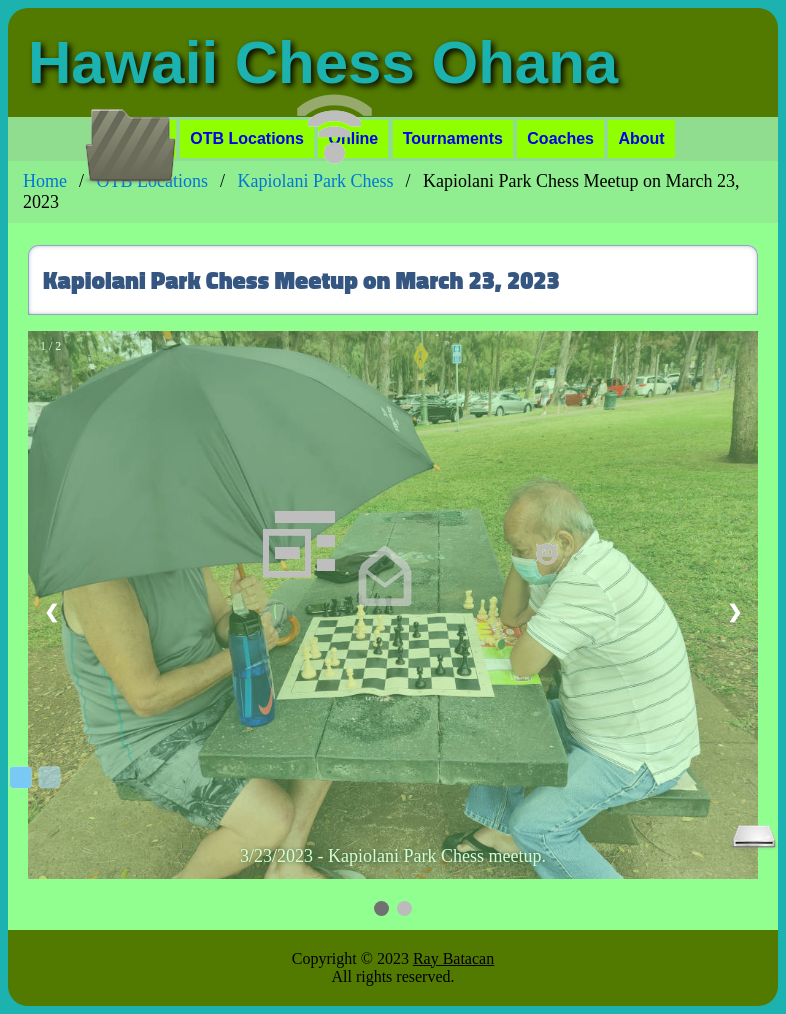 The image size is (786, 1014). I want to click on indicates a message has been read, so click(385, 576).